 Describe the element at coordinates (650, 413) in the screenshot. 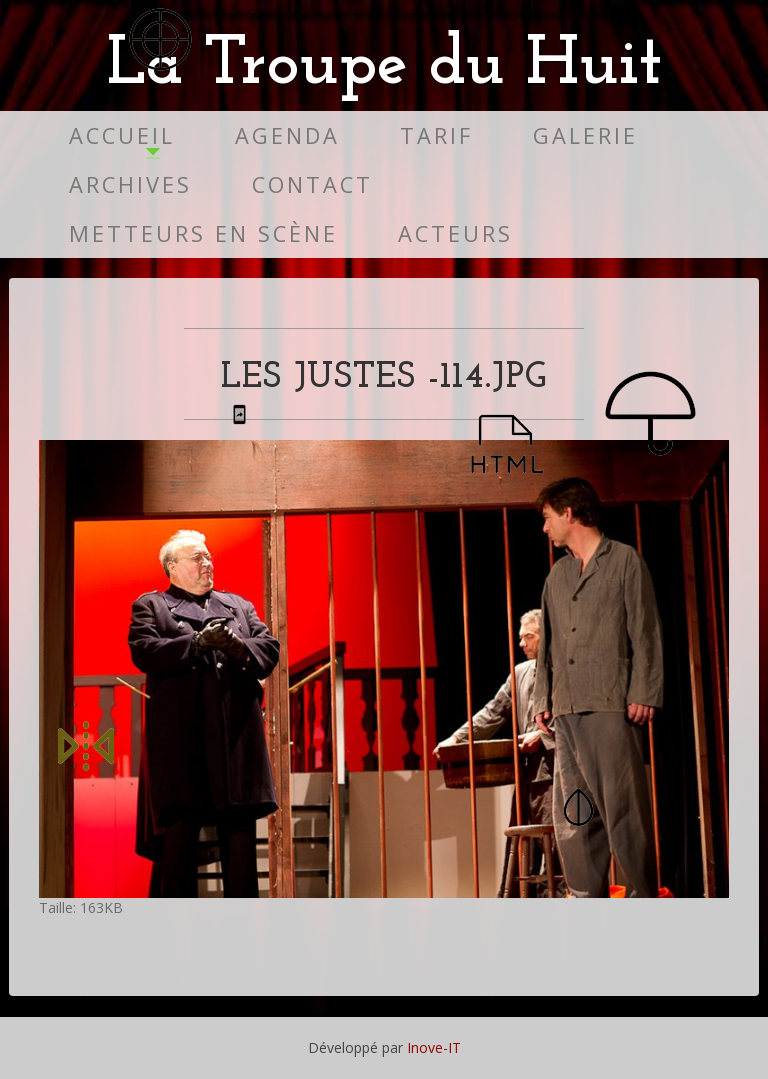

I see `indicates weather protection or rain forecast` at that location.